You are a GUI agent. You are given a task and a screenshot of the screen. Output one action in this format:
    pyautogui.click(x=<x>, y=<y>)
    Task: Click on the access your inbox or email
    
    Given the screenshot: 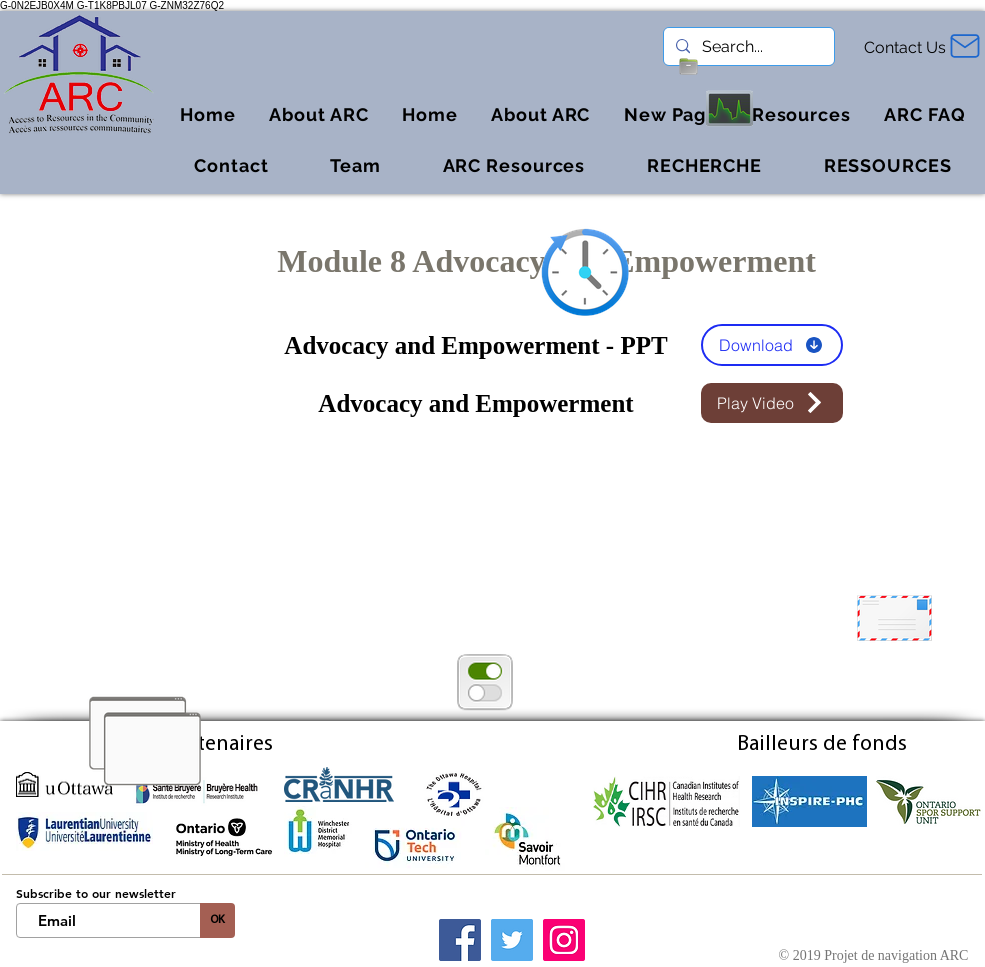 What is the action you would take?
    pyautogui.click(x=894, y=618)
    